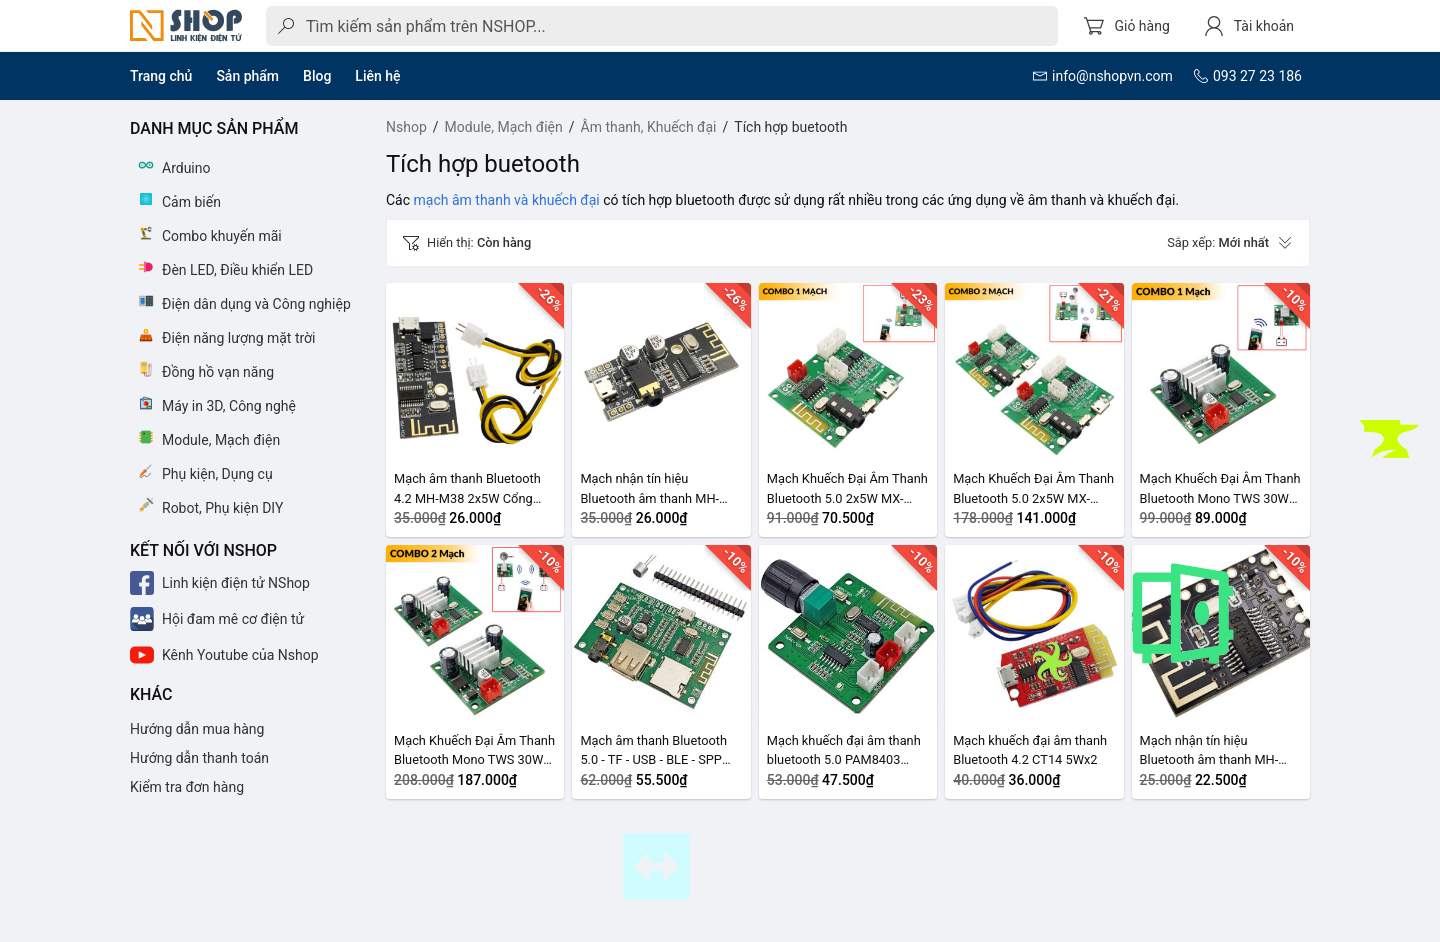 This screenshot has height=942, width=1440. What do you see at coordinates (1180, 615) in the screenshot?
I see `access secure storage or vault` at bounding box center [1180, 615].